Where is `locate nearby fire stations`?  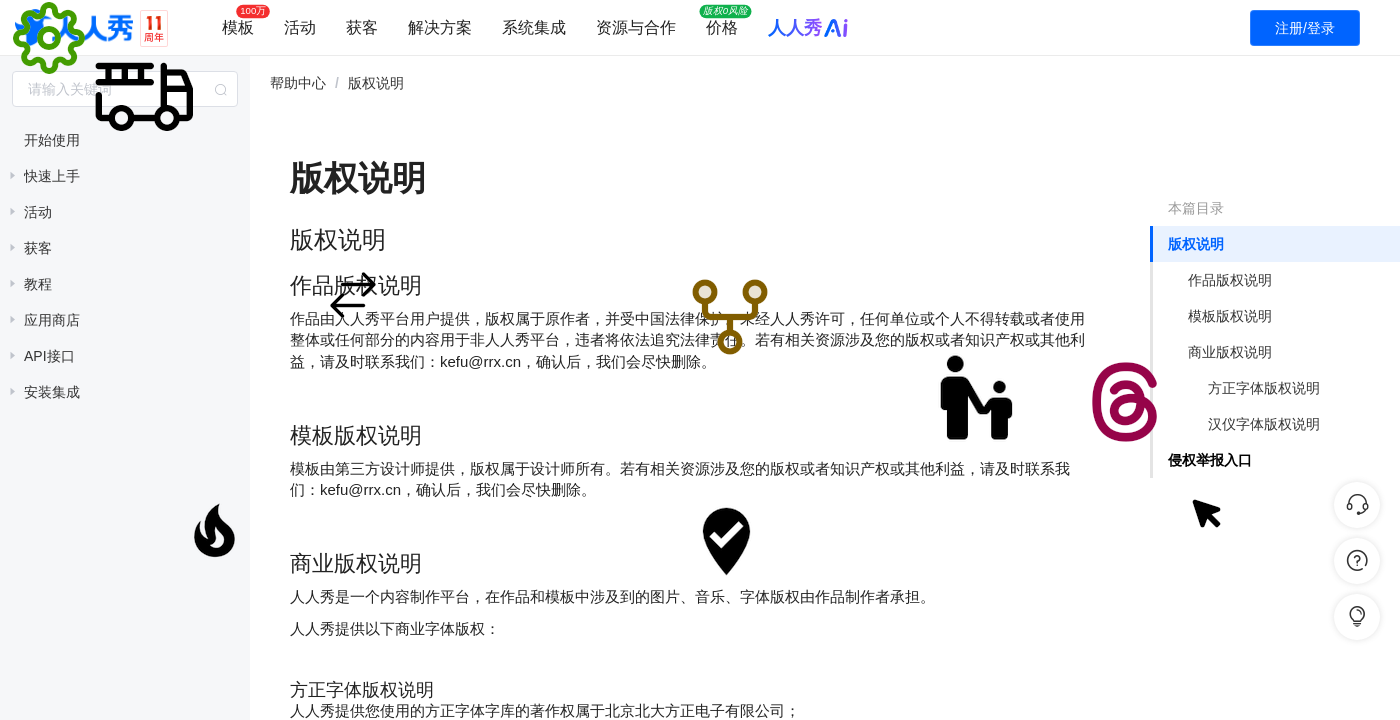 locate nearby fire stations is located at coordinates (214, 531).